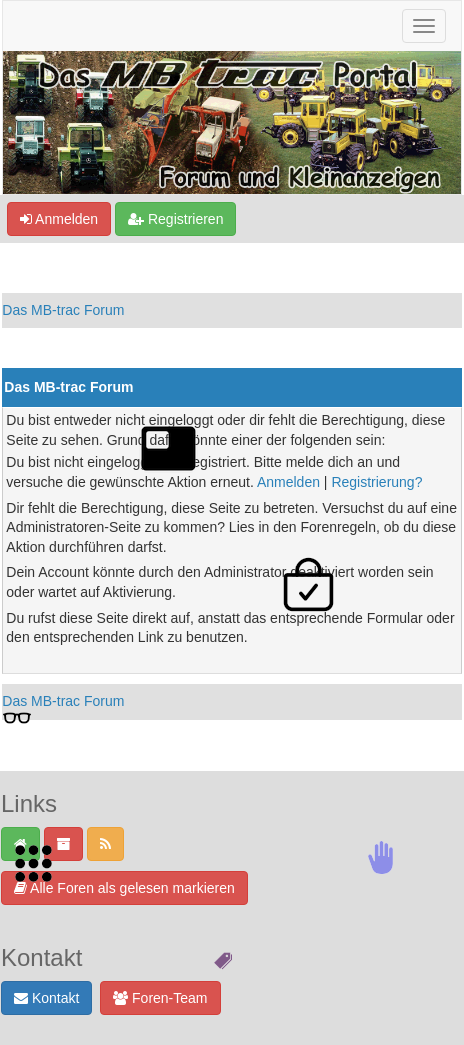  Describe the element at coordinates (17, 718) in the screenshot. I see `enable reading mode or accessibility features` at that location.